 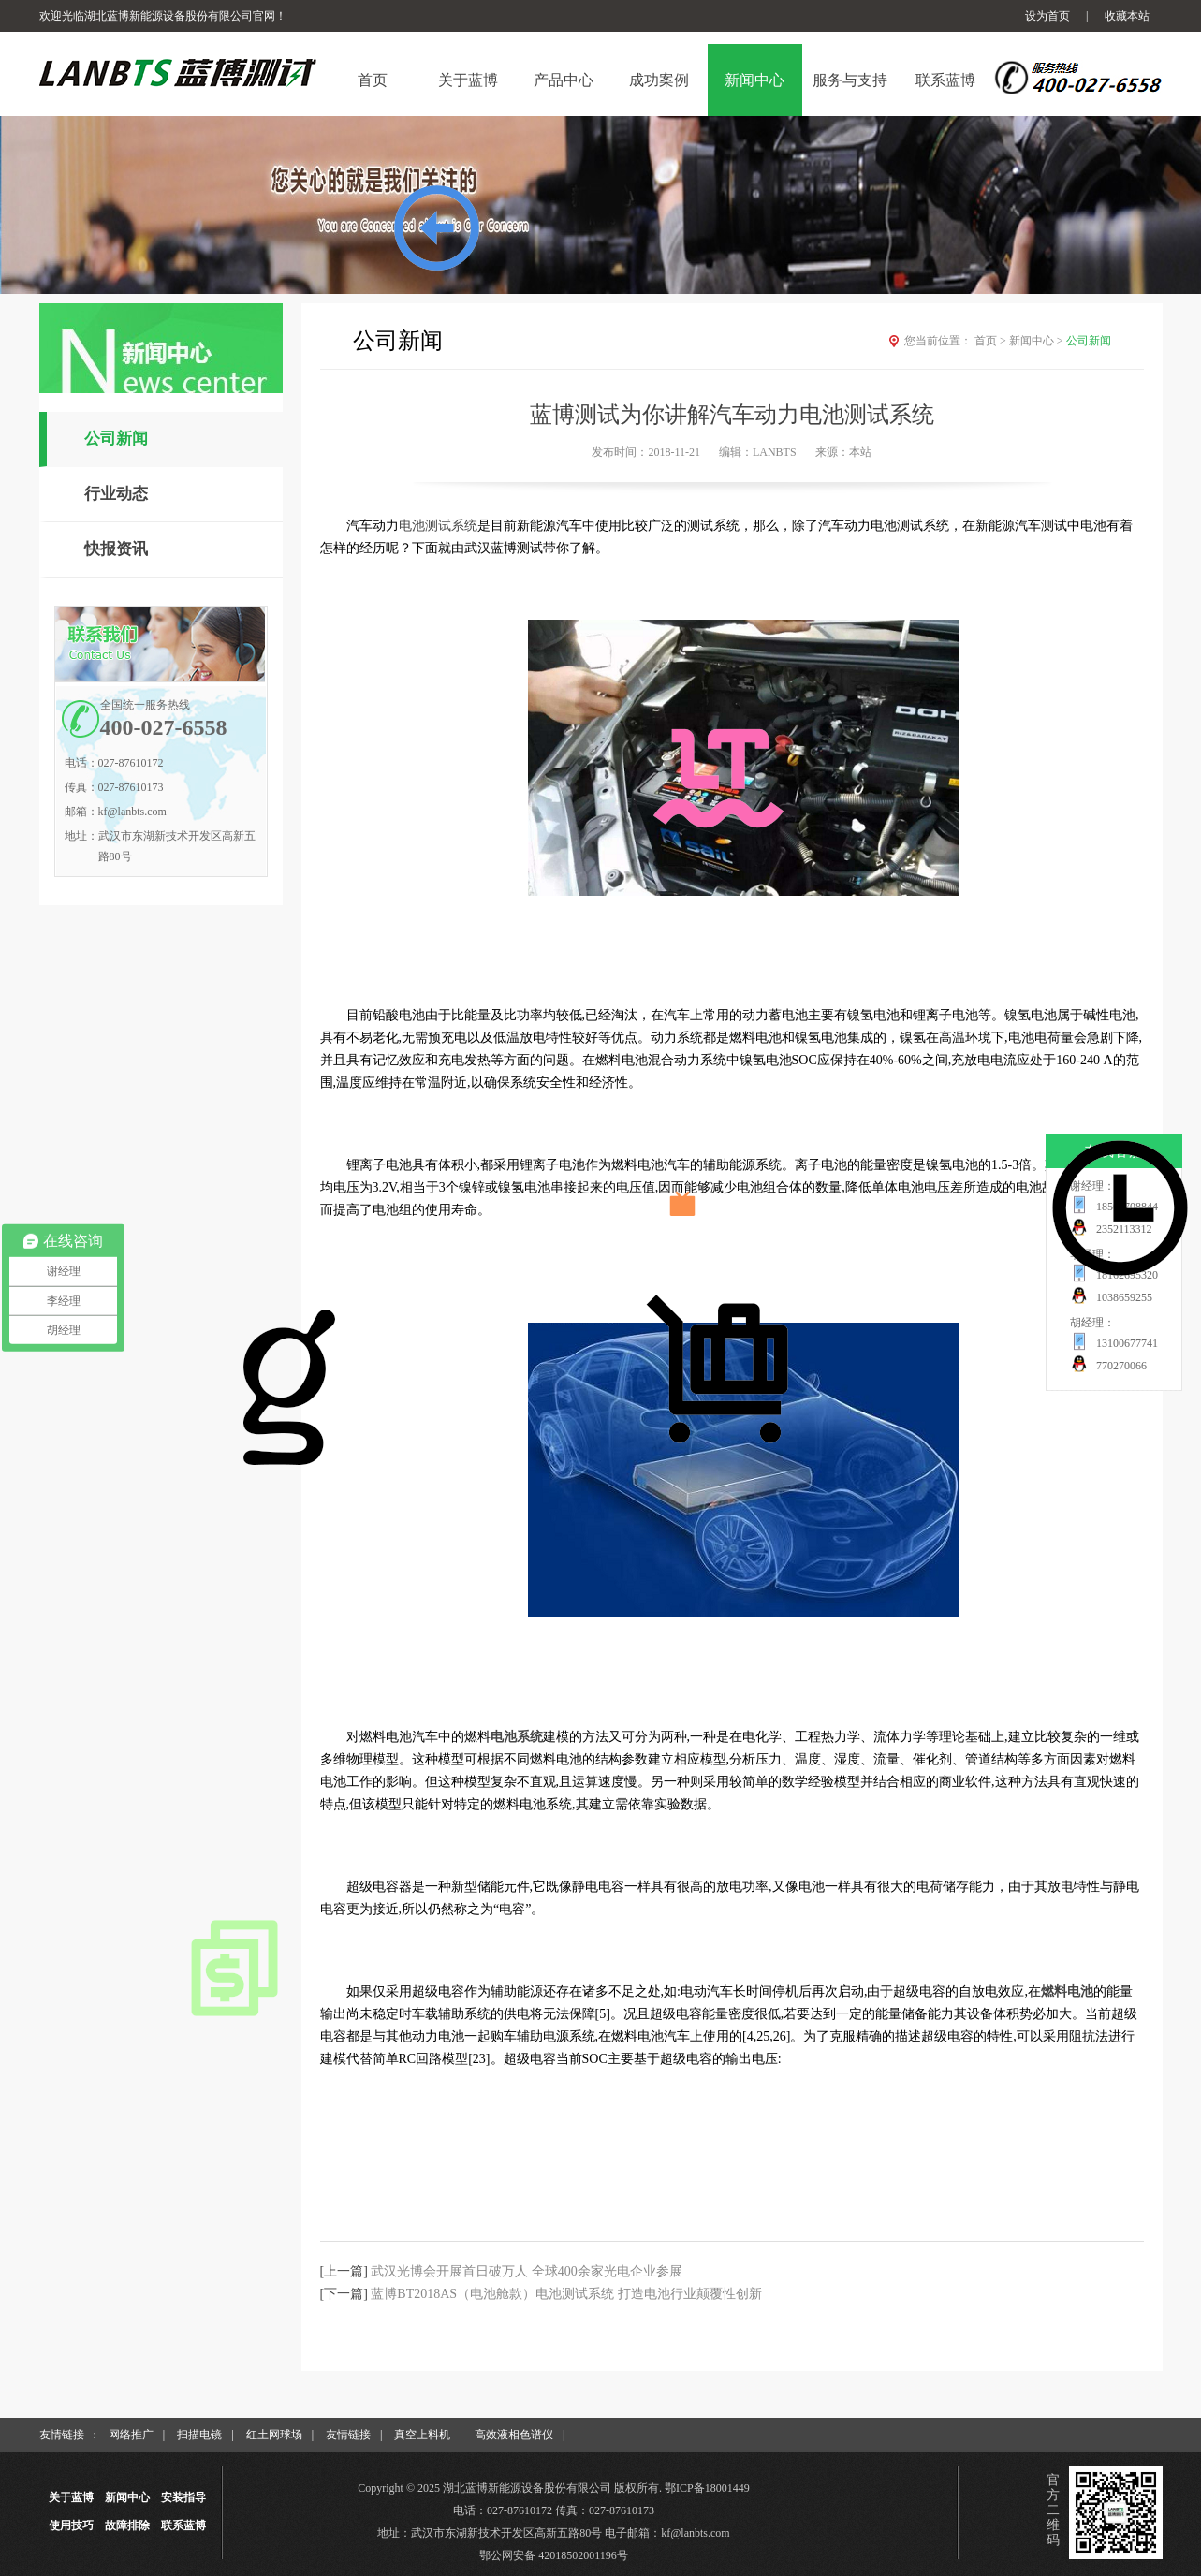 What do you see at coordinates (1120, 1208) in the screenshot?
I see `view time or clock settings` at bounding box center [1120, 1208].